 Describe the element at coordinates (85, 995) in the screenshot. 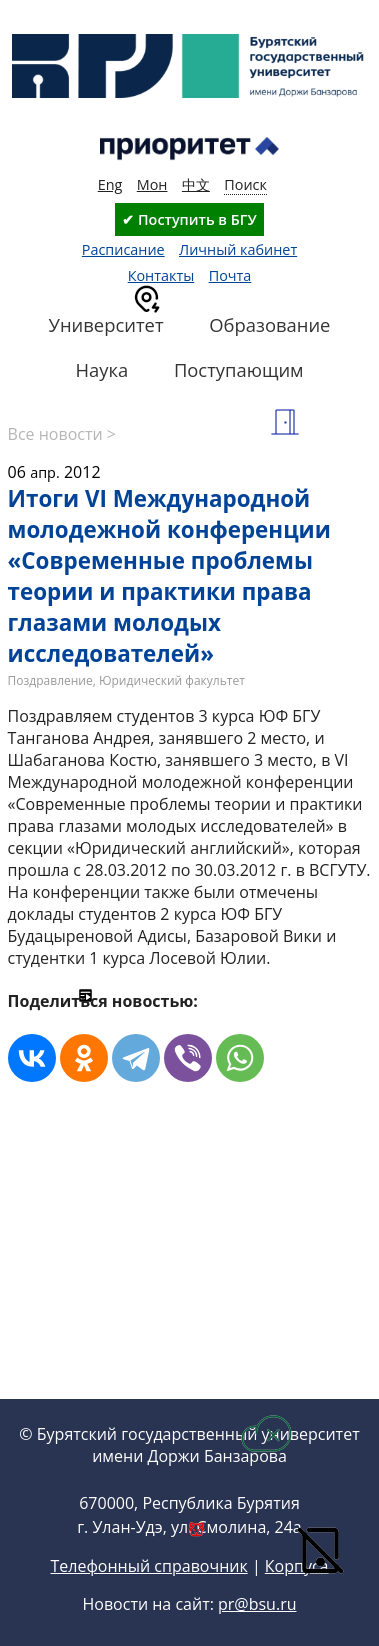

I see `view media queue or playlist` at that location.